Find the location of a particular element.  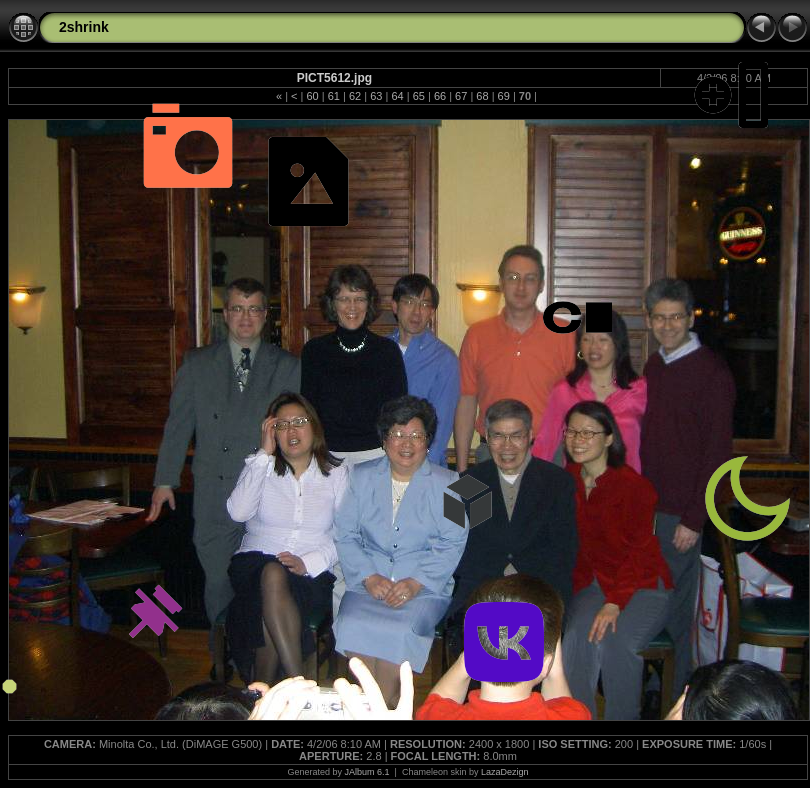

unpin a saved location is located at coordinates (153, 613).